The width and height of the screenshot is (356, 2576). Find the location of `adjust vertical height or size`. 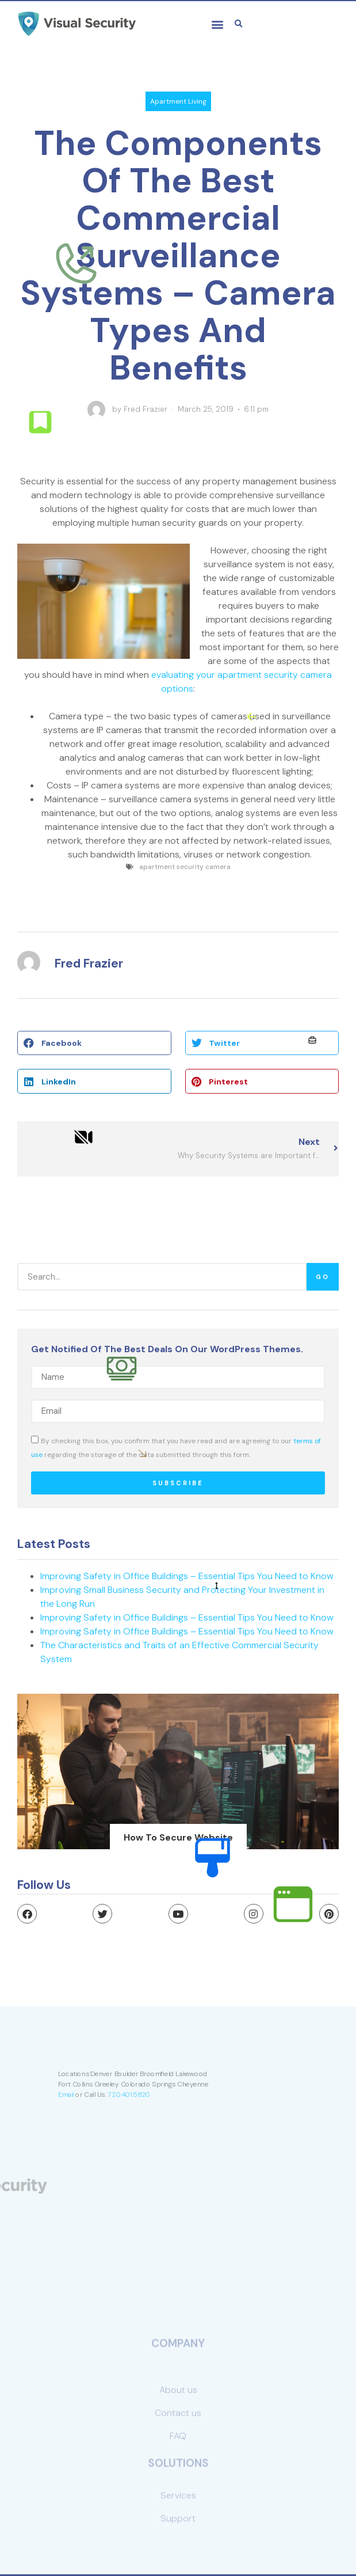

adjust vertical height or size is located at coordinates (216, 1585).